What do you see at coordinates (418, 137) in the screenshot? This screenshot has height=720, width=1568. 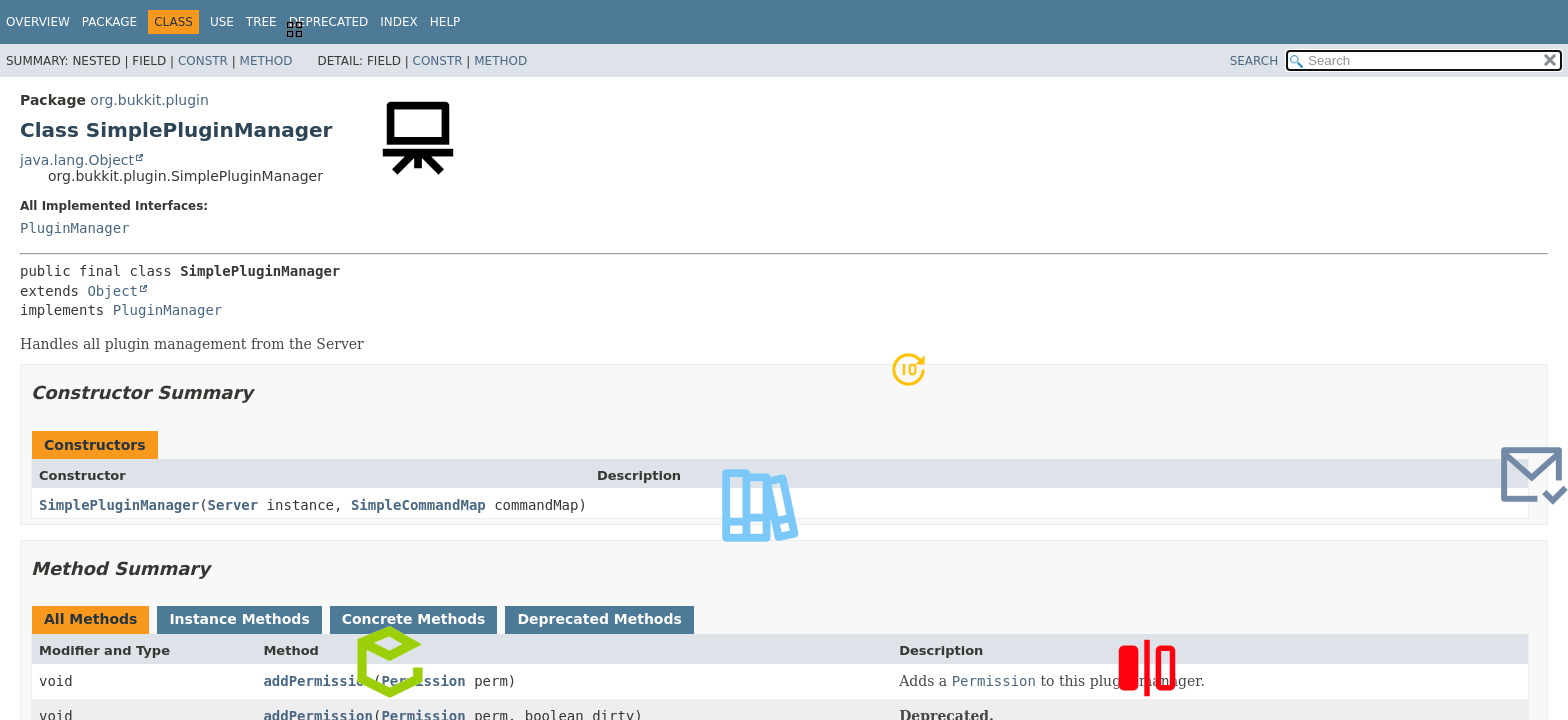 I see `create a new artboard` at bounding box center [418, 137].